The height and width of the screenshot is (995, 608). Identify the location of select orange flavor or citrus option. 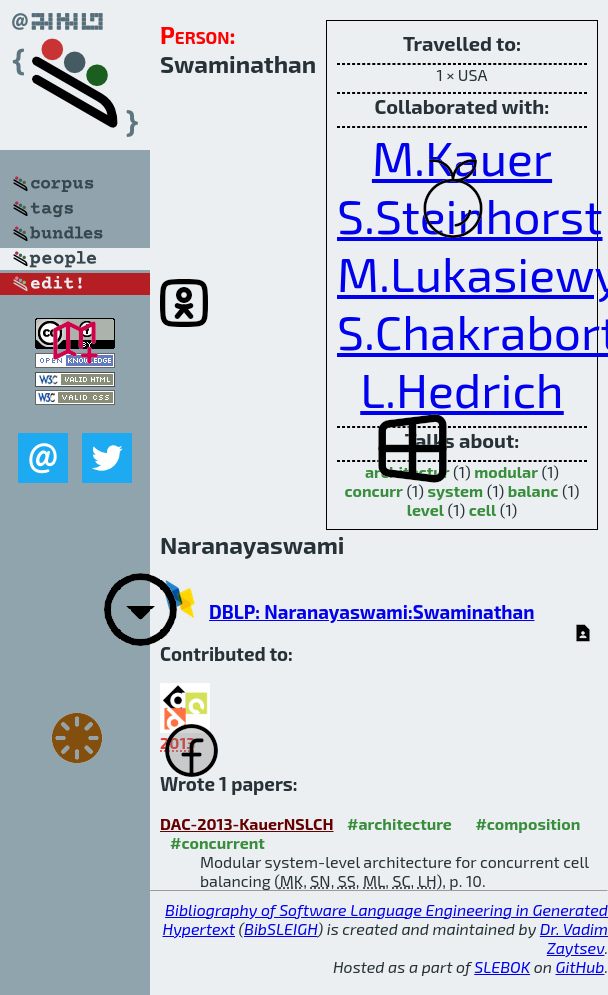
(453, 200).